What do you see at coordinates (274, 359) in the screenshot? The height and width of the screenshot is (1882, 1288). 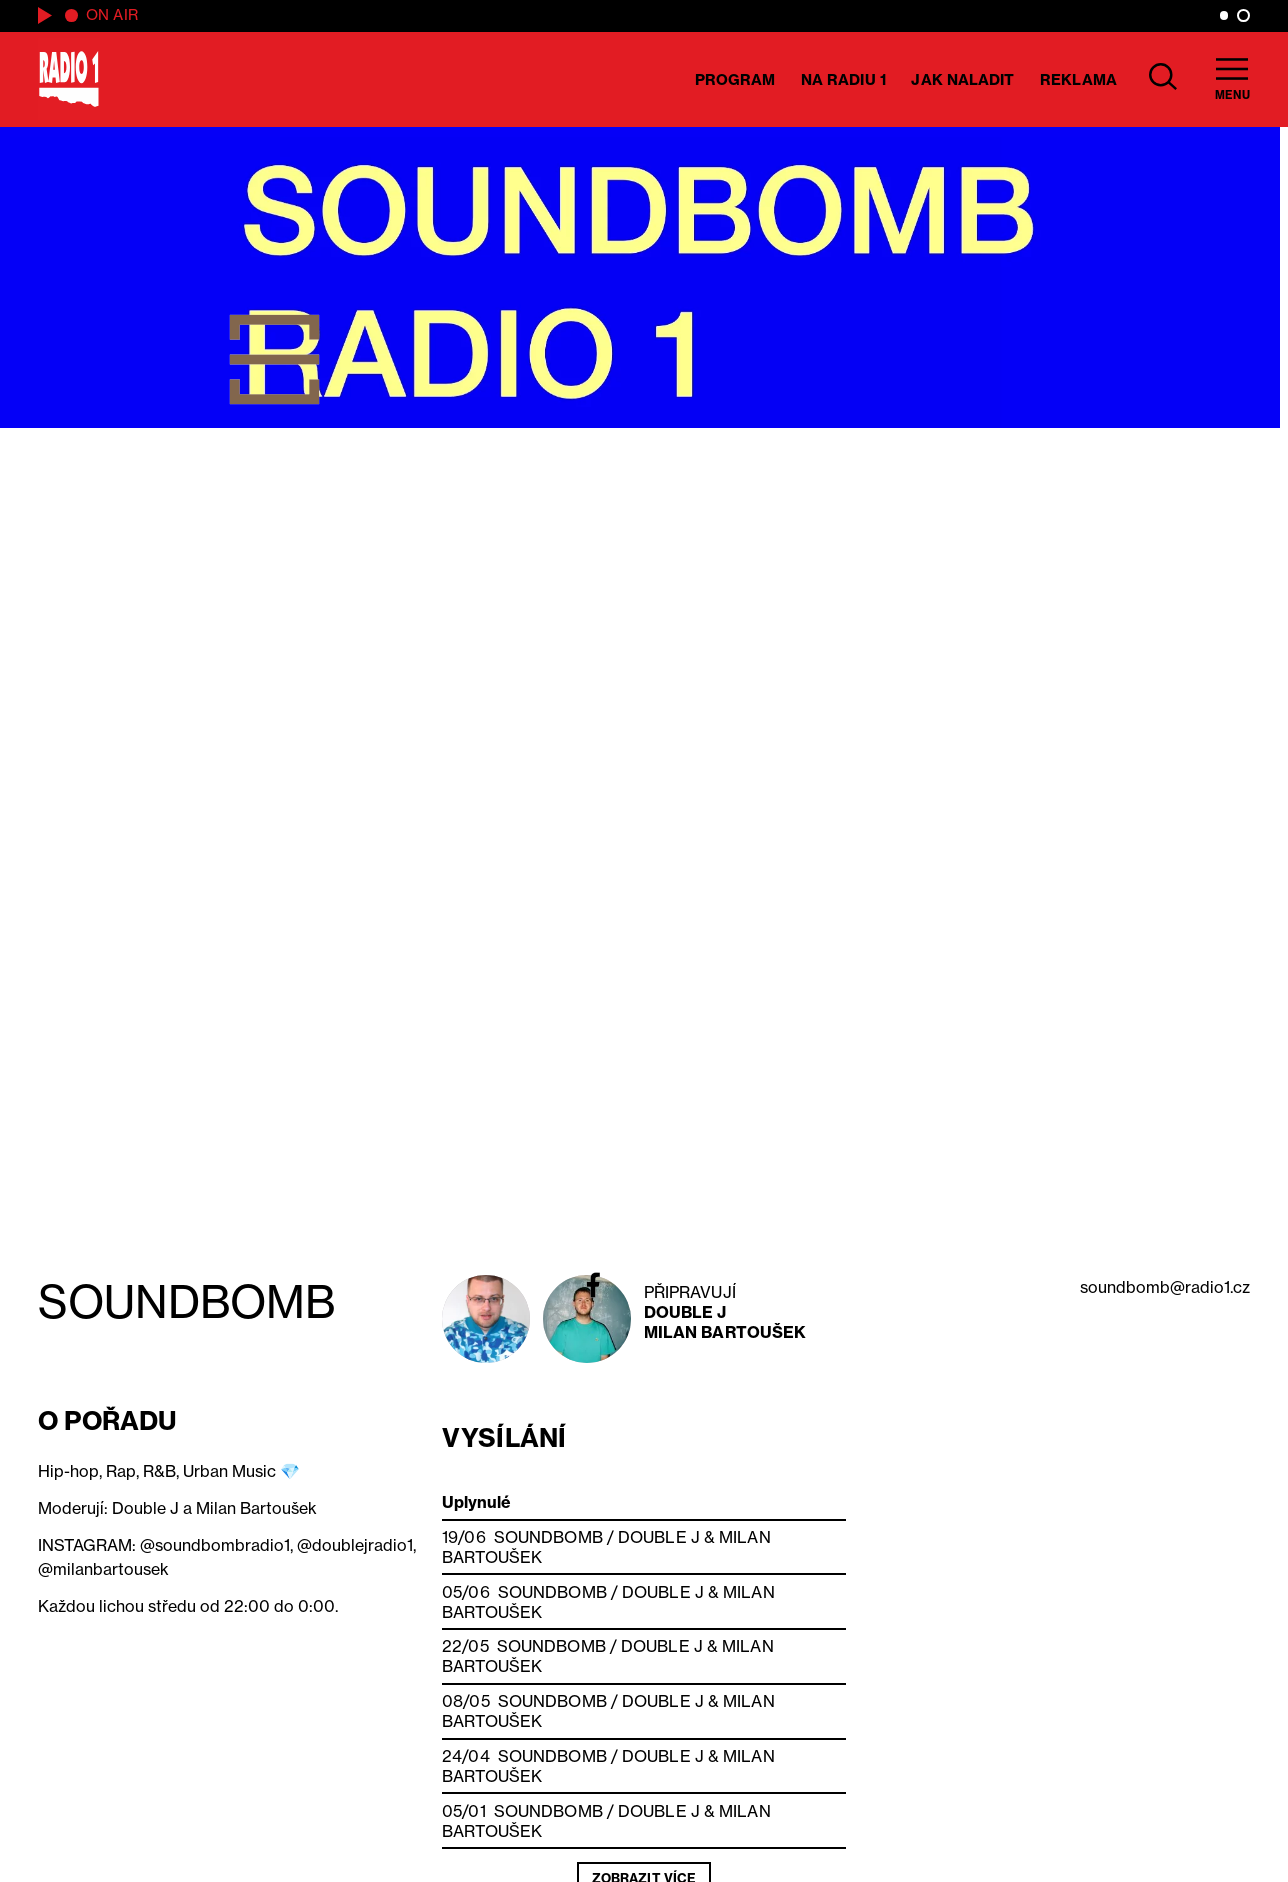 I see `scan a QR code` at bounding box center [274, 359].